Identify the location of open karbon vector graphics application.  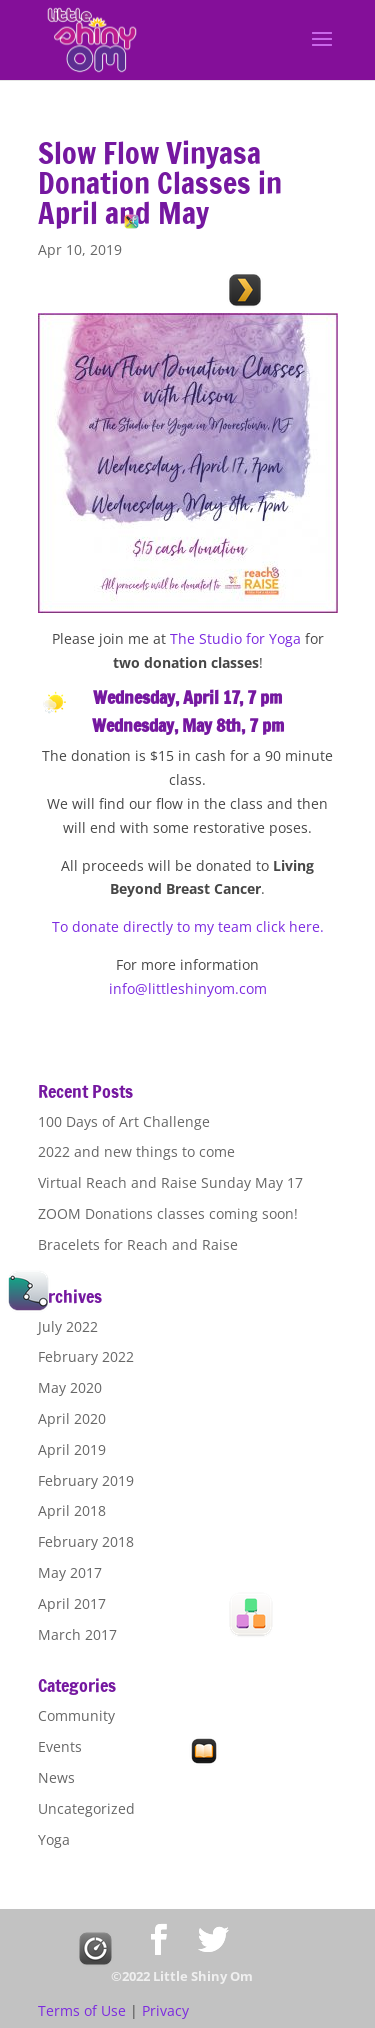
(28, 1290).